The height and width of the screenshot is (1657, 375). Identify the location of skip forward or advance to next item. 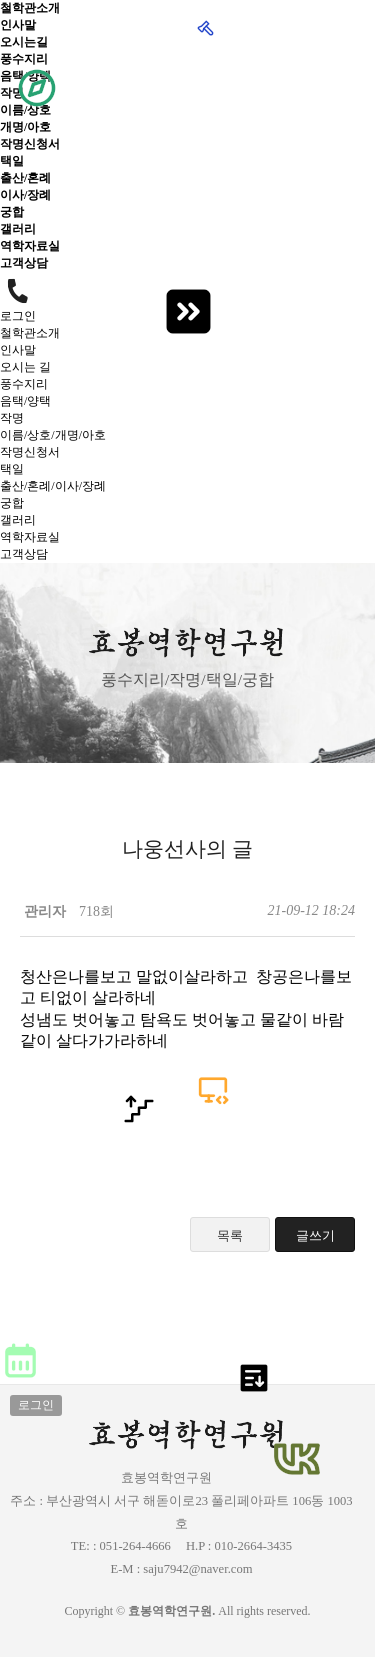
(188, 311).